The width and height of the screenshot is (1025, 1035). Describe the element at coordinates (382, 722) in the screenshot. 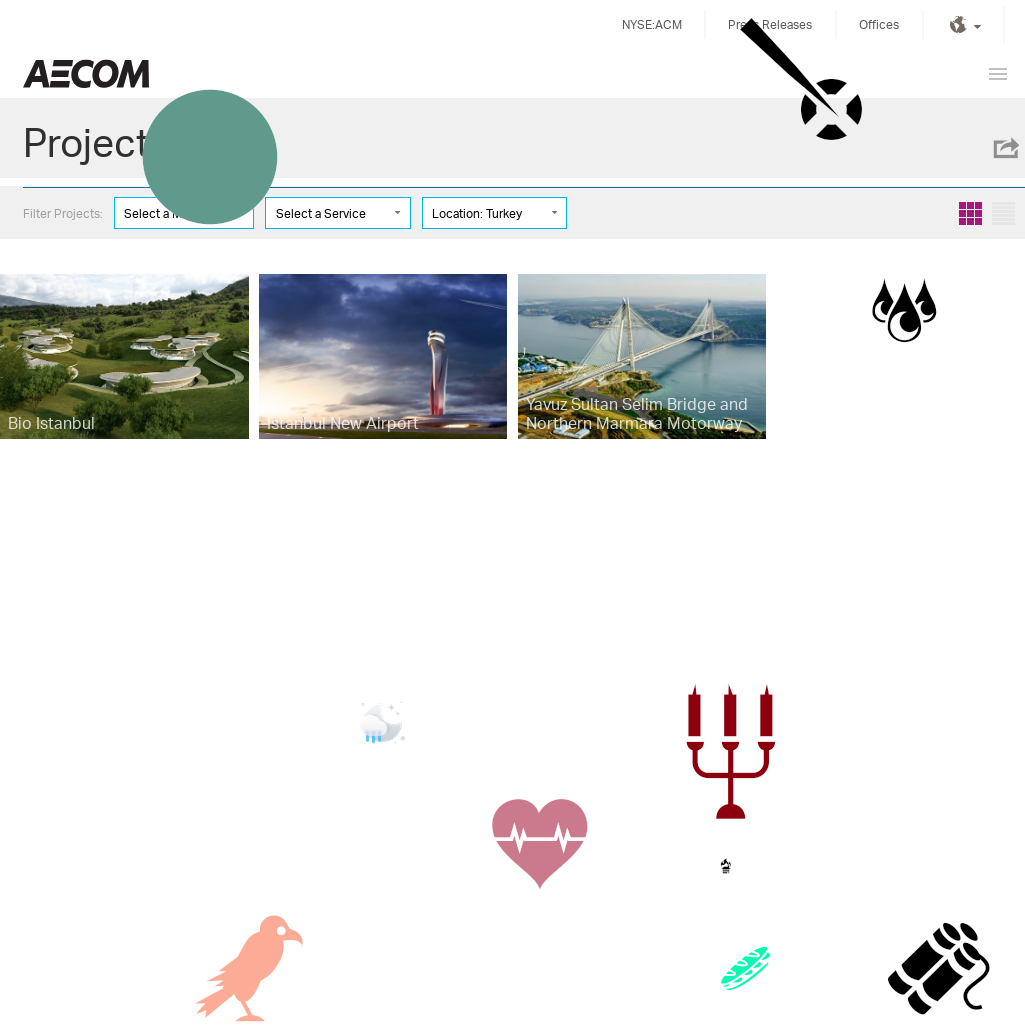

I see `indicates nighttime rain or showers in weather forecast` at that location.